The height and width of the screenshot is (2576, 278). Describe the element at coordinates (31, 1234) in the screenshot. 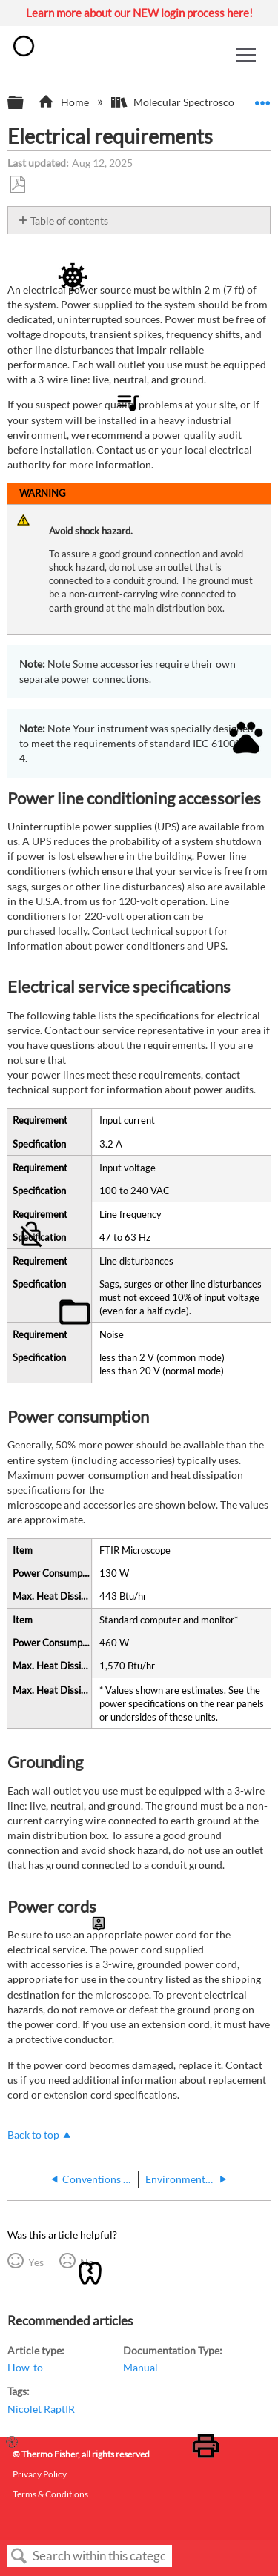

I see `indicates an unencrypted or insecure email connection` at that location.